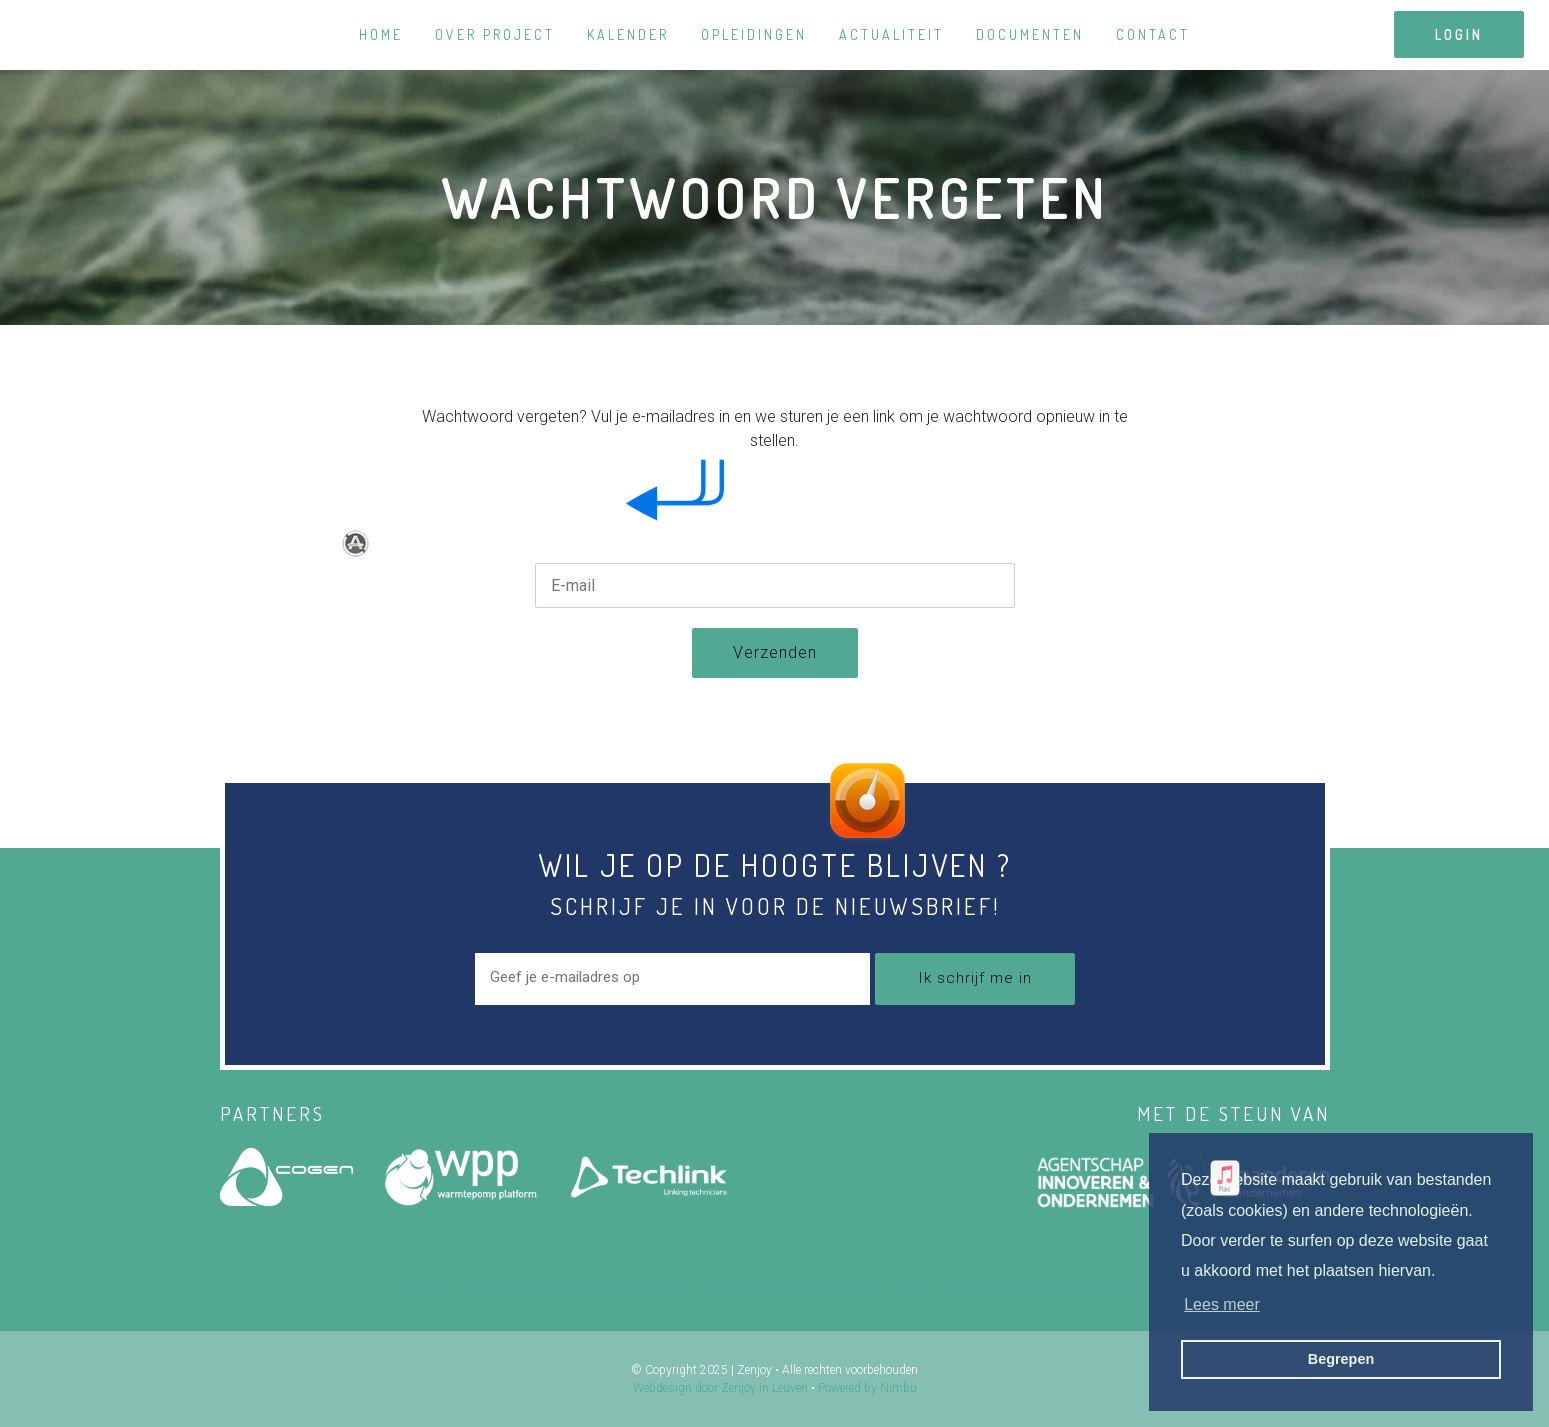  Describe the element at coordinates (1225, 1178) in the screenshot. I see `a flac audio file` at that location.